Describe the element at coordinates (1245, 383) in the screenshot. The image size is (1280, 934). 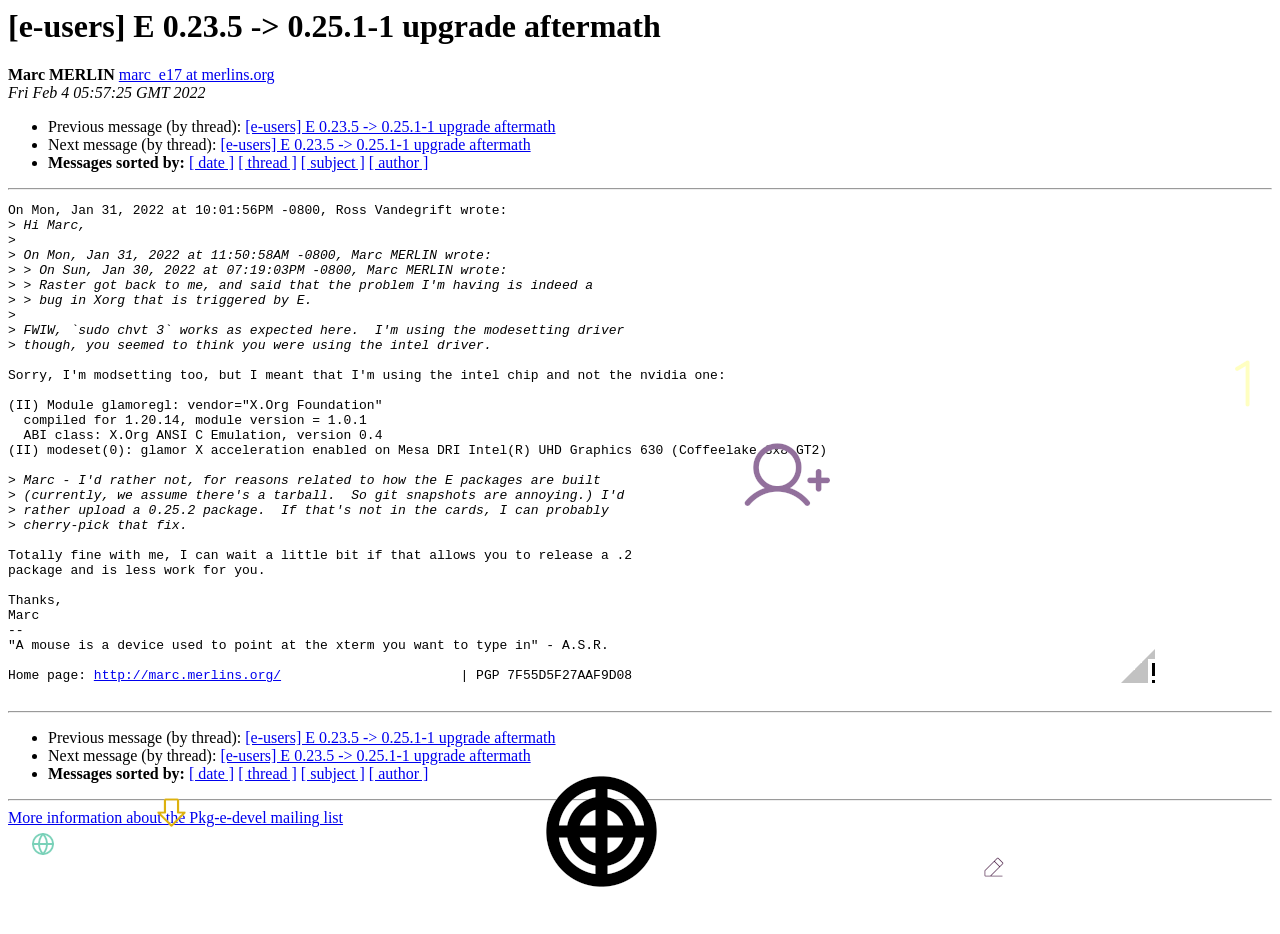
I see `indicates first place or top ranking` at that location.